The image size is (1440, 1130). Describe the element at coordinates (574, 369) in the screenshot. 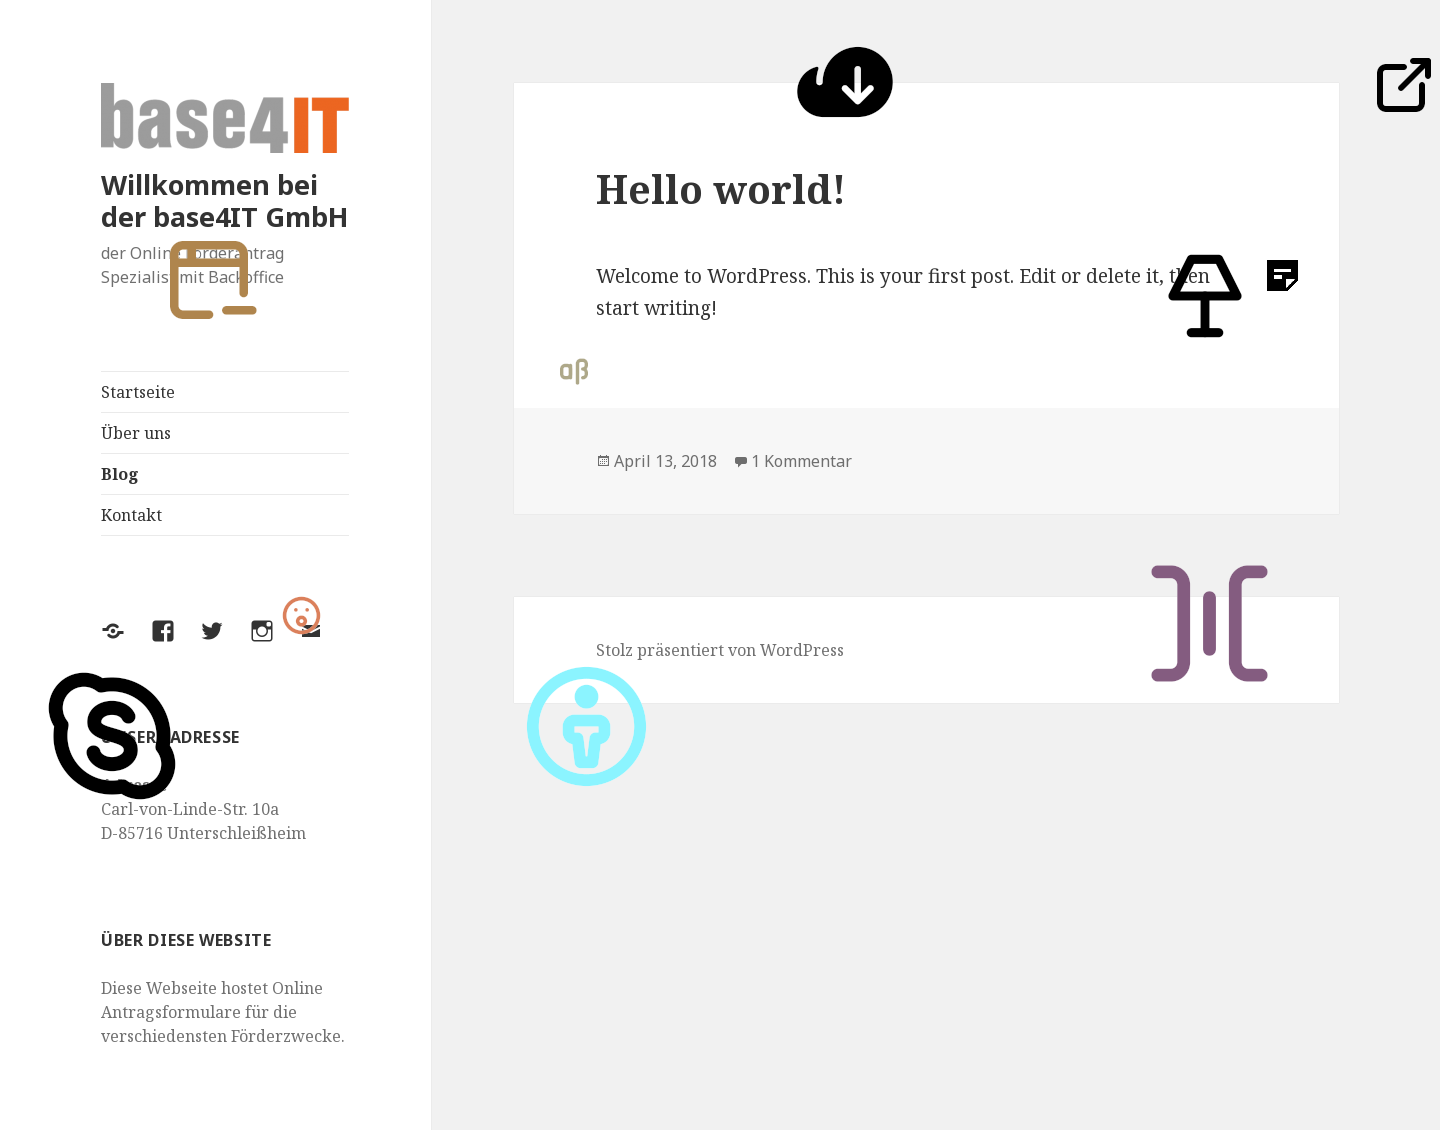

I see `switch to greek alphabet input` at that location.